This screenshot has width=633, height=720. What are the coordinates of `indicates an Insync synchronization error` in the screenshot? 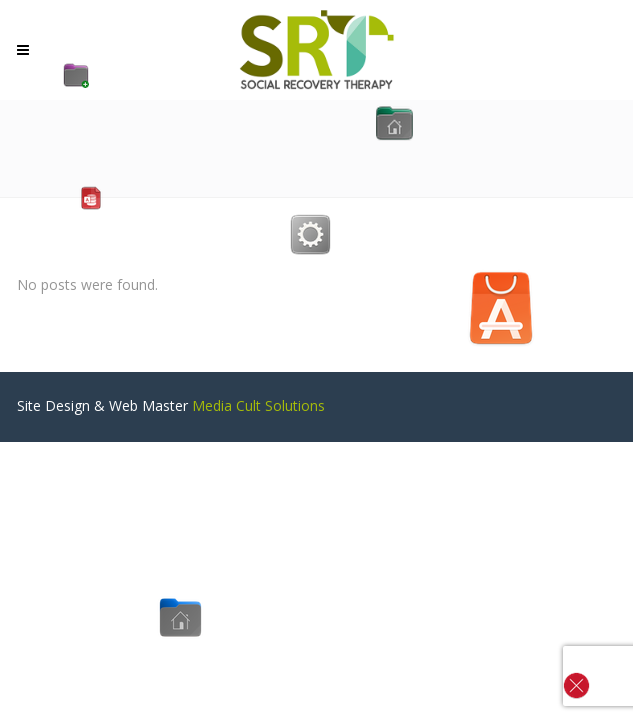 It's located at (576, 685).